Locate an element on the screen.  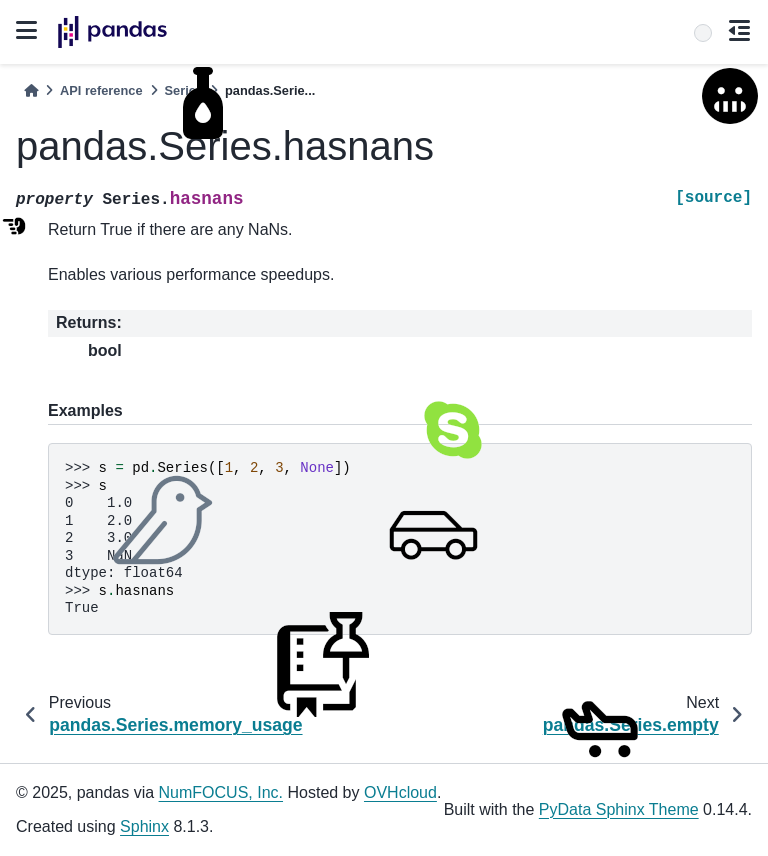
indicates an awkward or uncomfortable situation is located at coordinates (730, 96).